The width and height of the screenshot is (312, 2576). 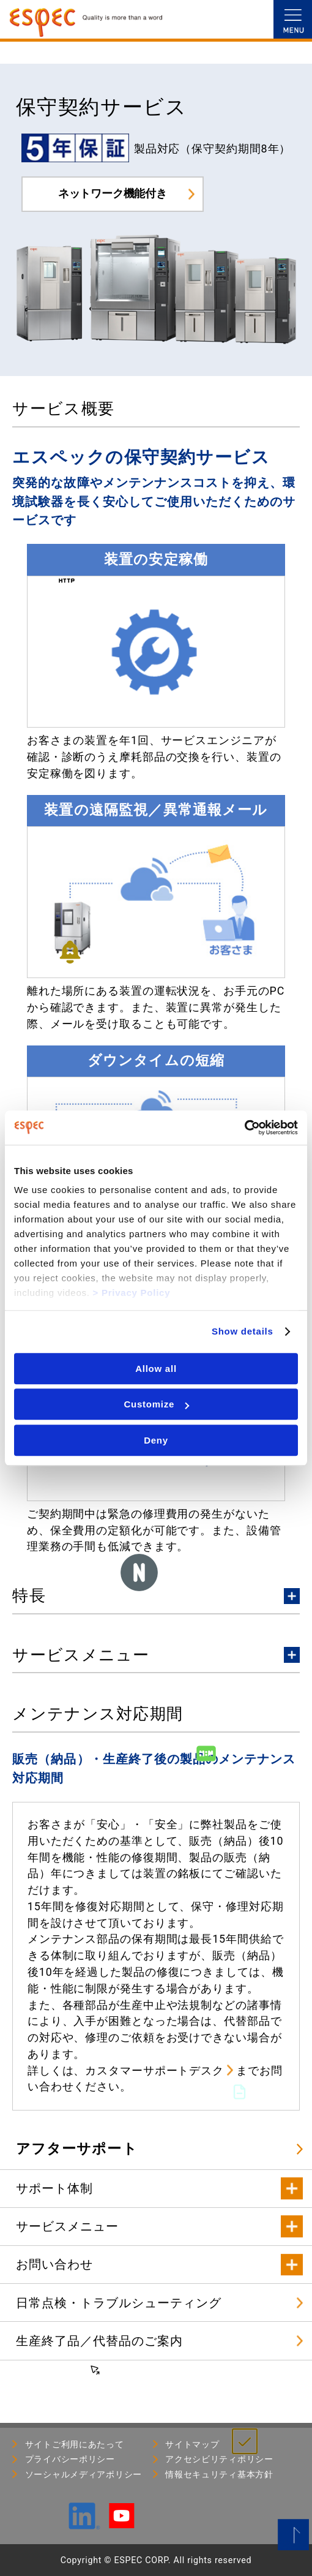 What do you see at coordinates (70, 952) in the screenshot?
I see `dismiss or clear notifications` at bounding box center [70, 952].